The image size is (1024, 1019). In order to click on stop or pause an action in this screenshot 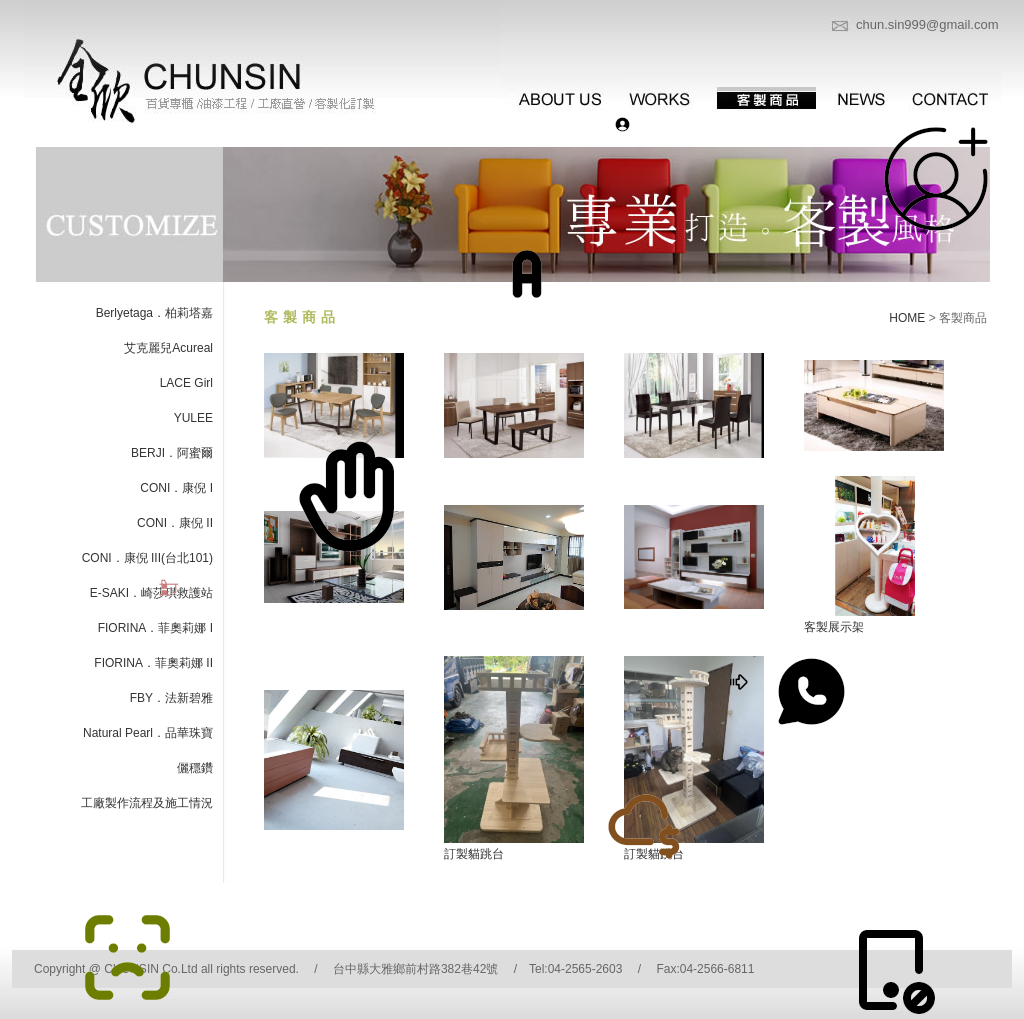, I will do `click(350, 496)`.